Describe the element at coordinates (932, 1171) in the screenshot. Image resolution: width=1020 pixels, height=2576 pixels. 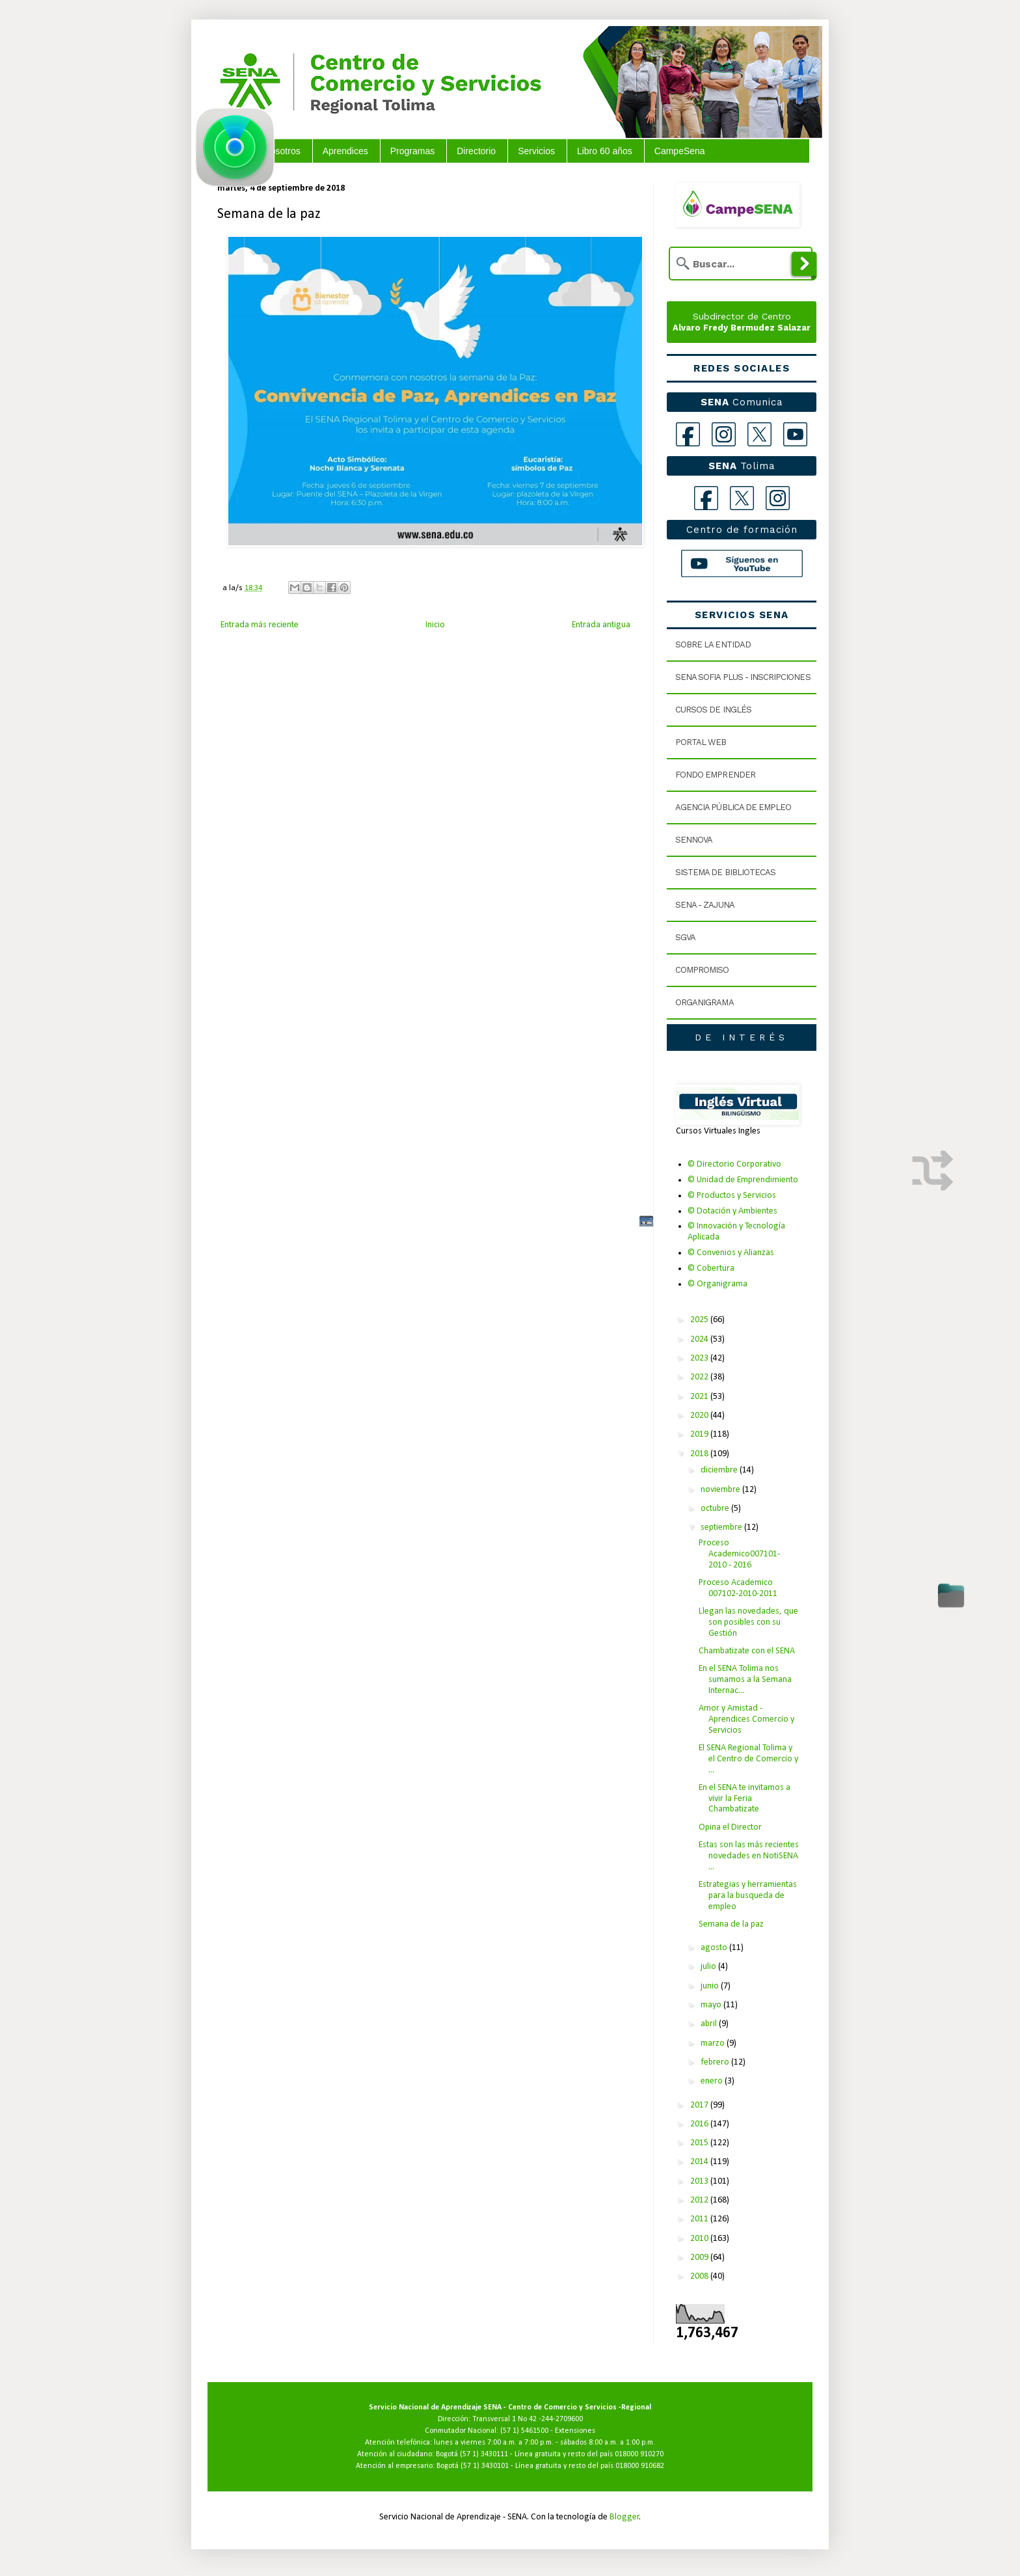
I see `shuffle playlist or queue` at that location.